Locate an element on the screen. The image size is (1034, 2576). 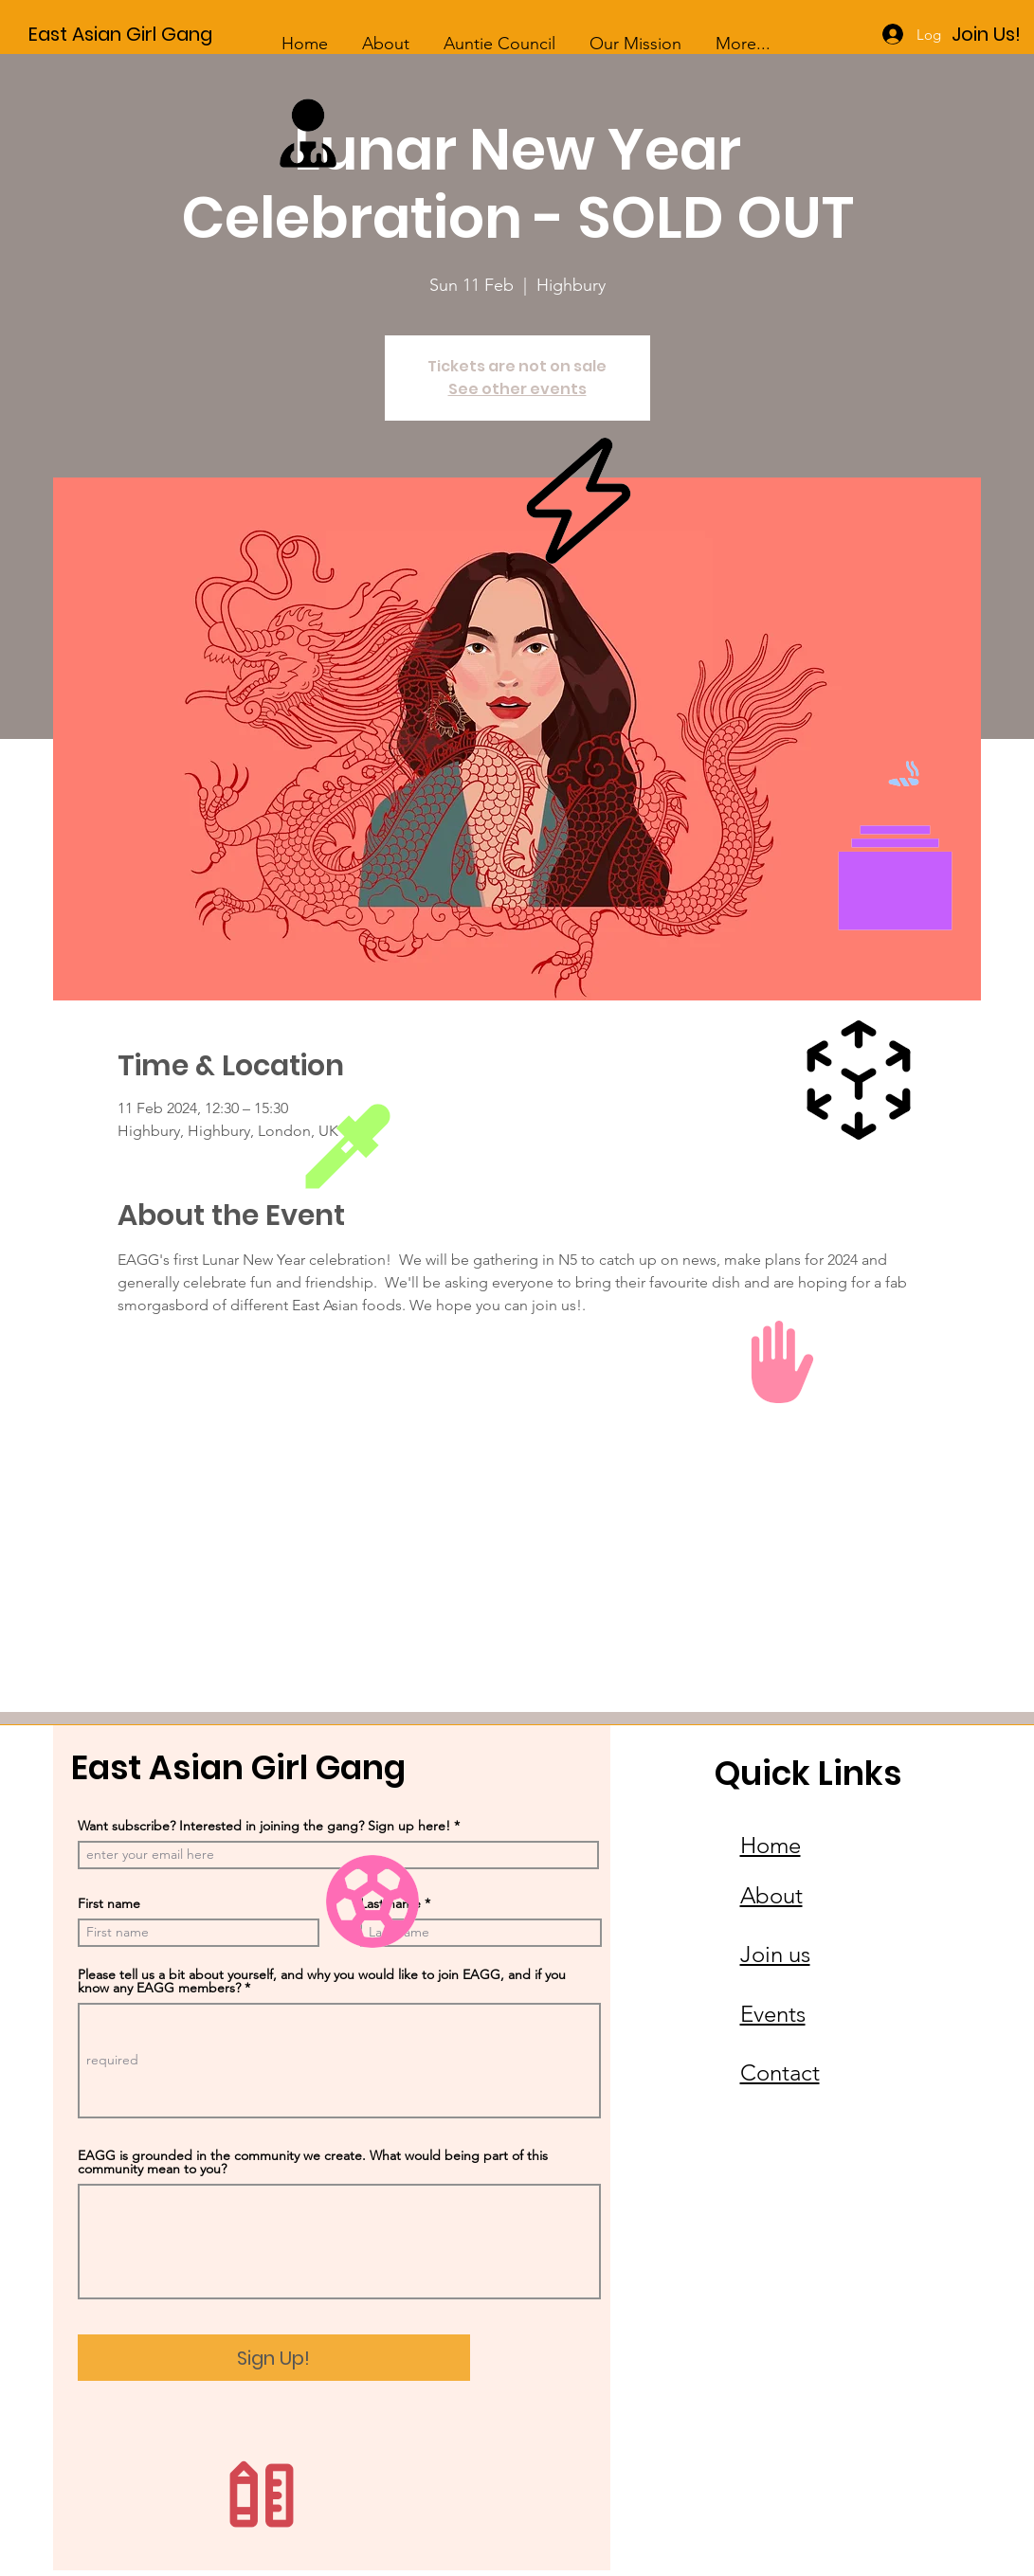
access design or drawing tools is located at coordinates (262, 2495).